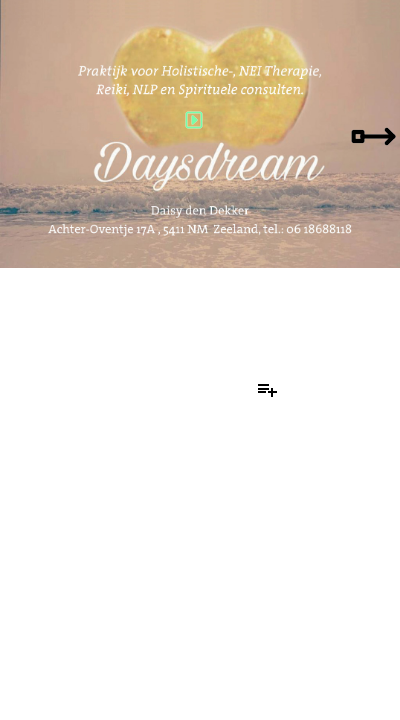 The image size is (400, 720). I want to click on move item to the right, so click(373, 136).